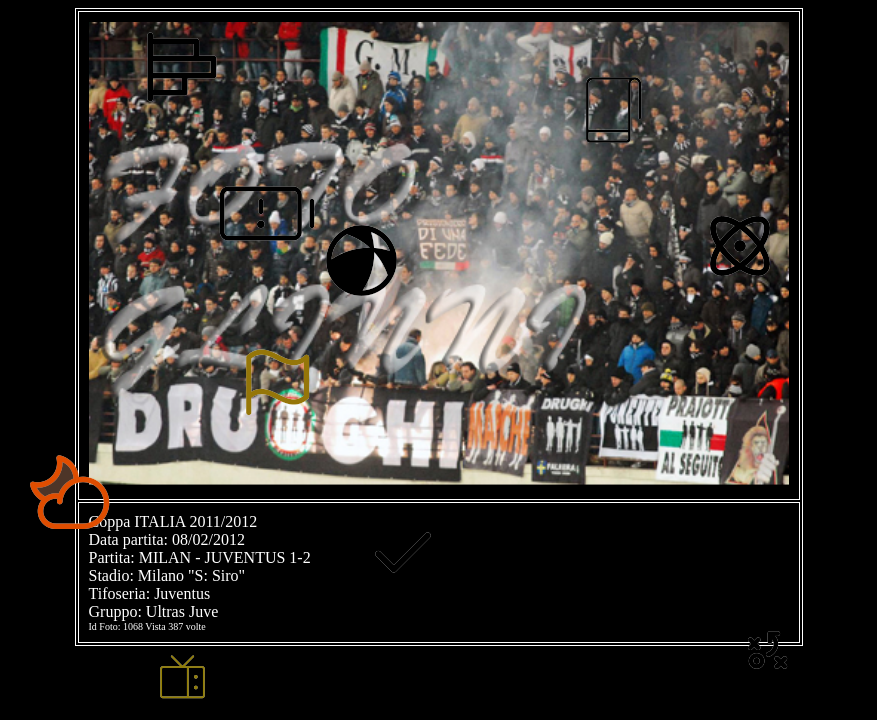 The image size is (877, 720). Describe the element at coordinates (275, 381) in the screenshot. I see `flag or report content` at that location.